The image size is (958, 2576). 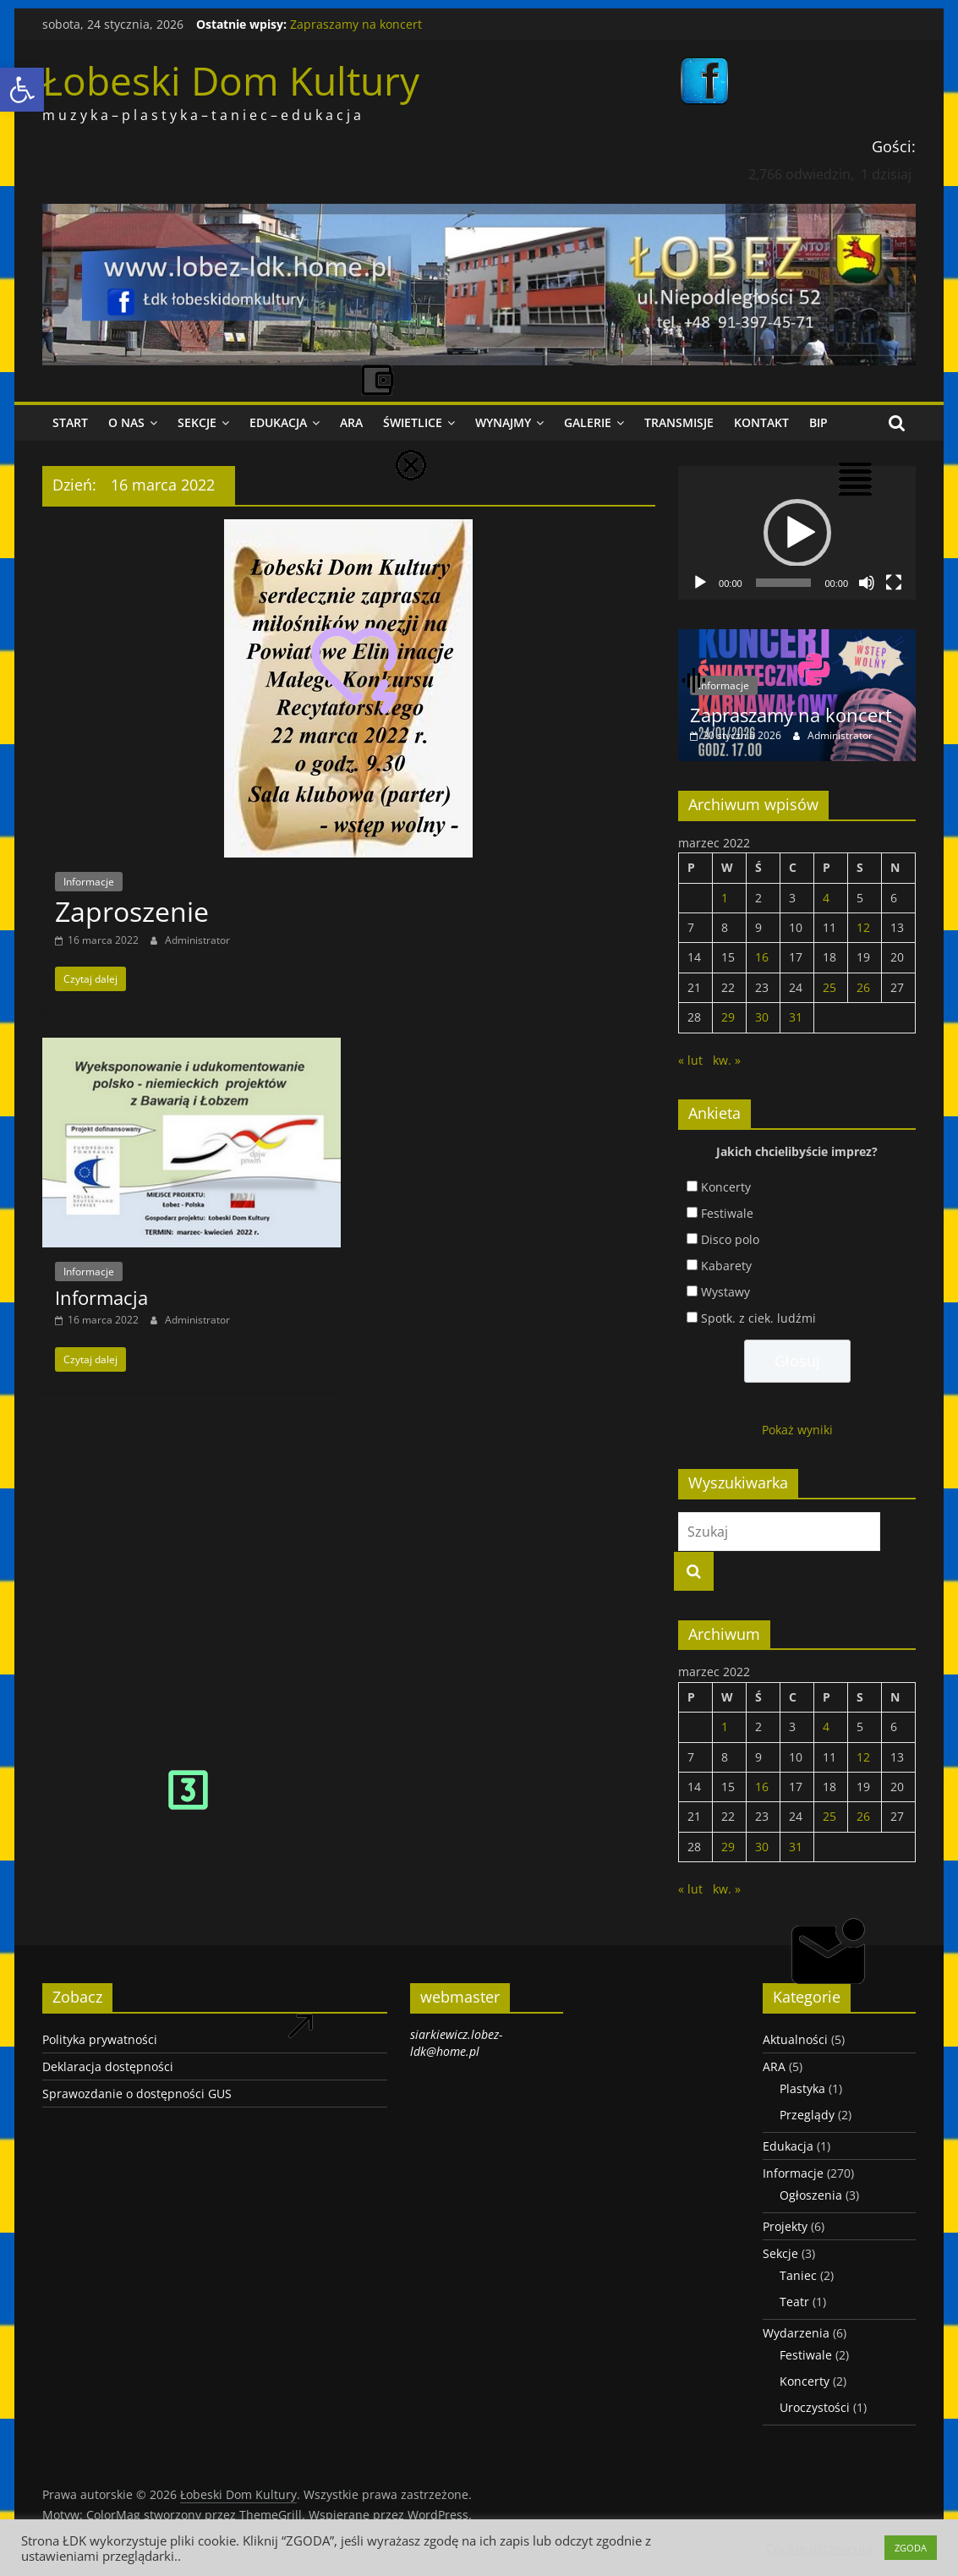 What do you see at coordinates (813, 669) in the screenshot?
I see `python file or project indicator` at bounding box center [813, 669].